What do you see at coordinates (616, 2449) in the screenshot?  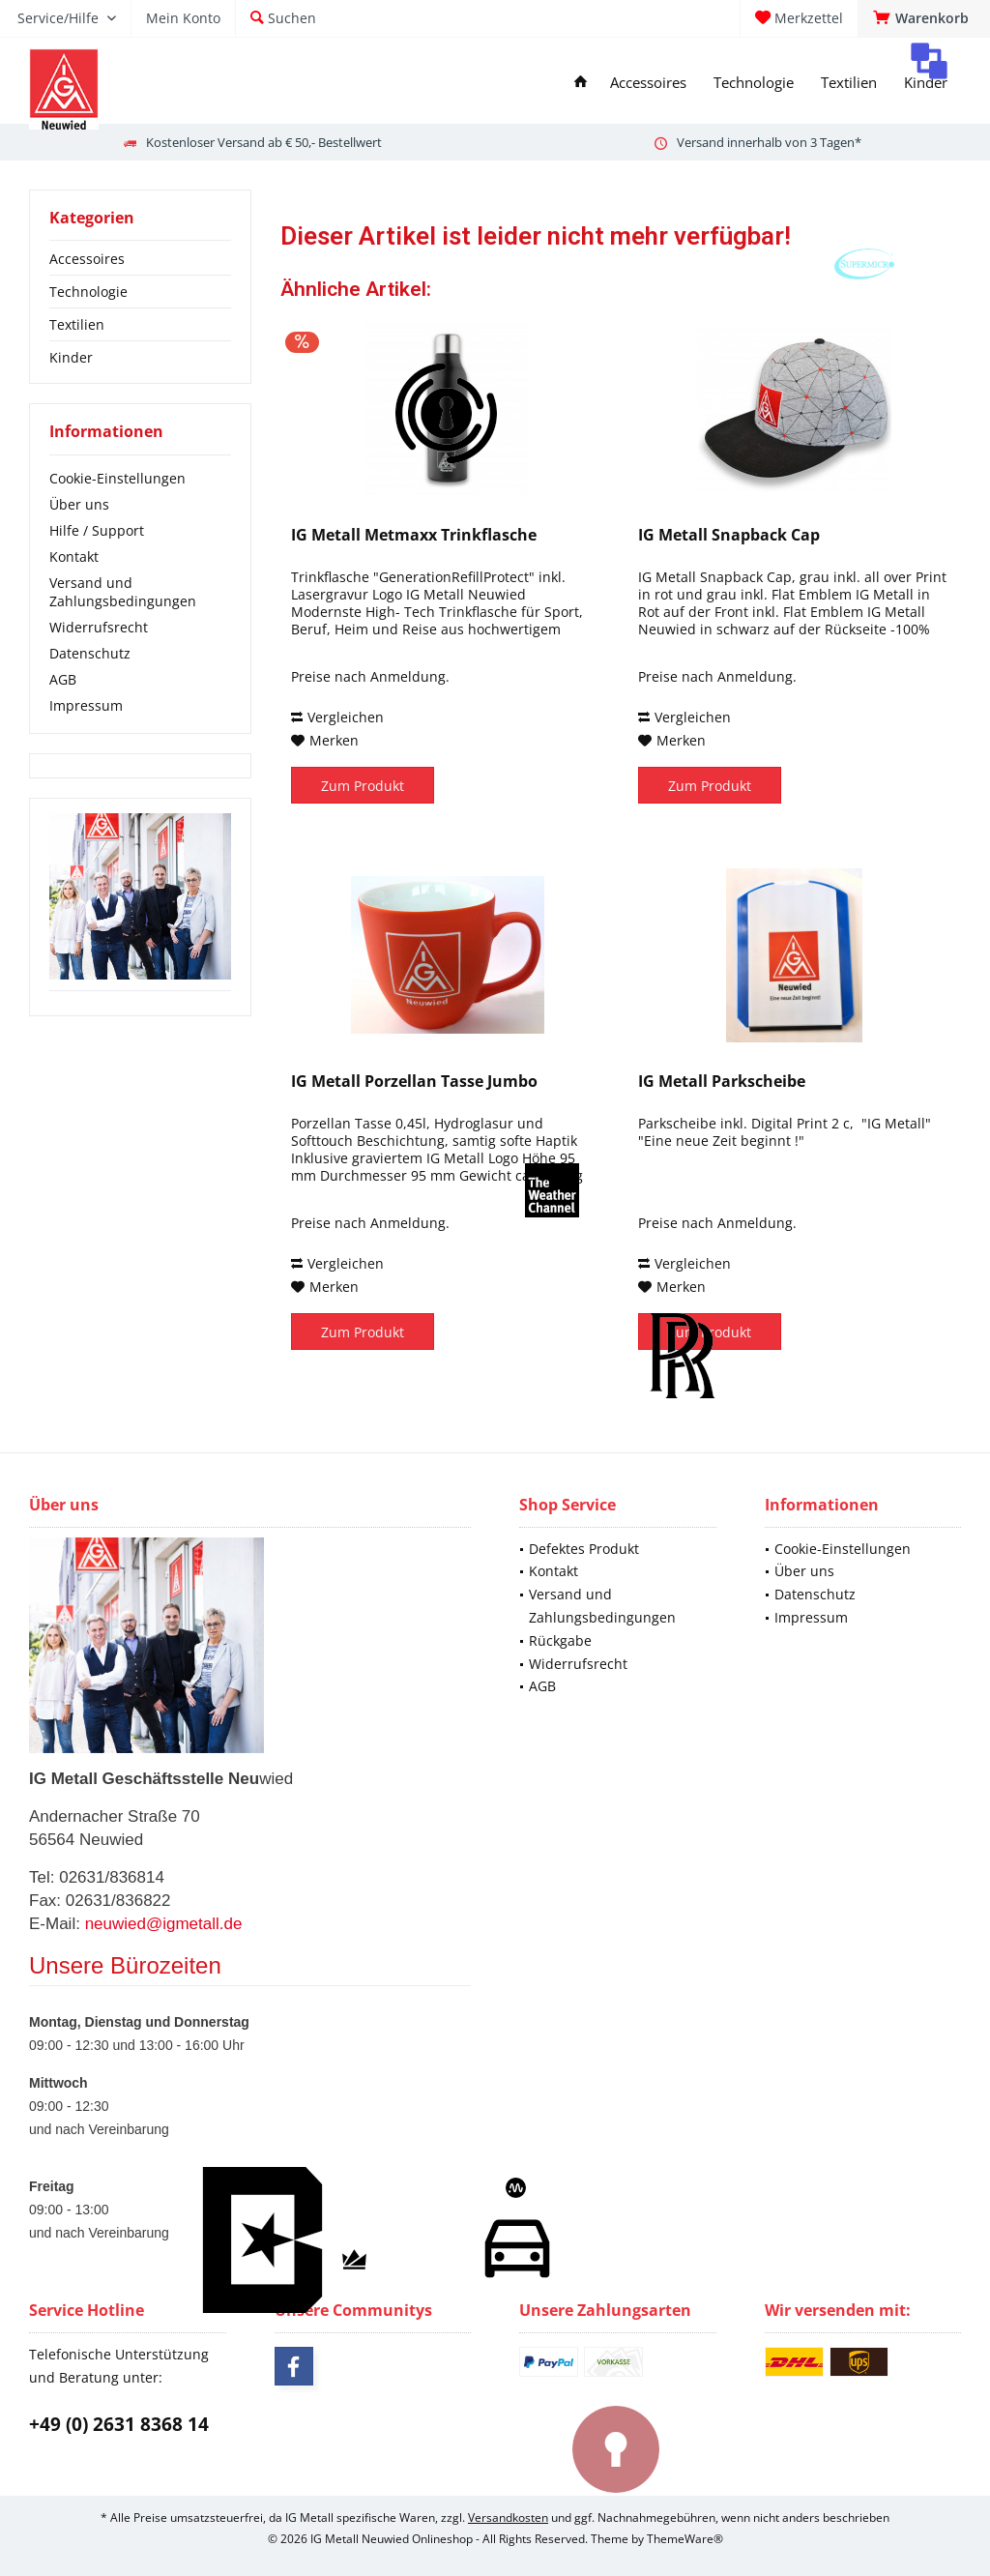 I see `lock or secure a room` at bounding box center [616, 2449].